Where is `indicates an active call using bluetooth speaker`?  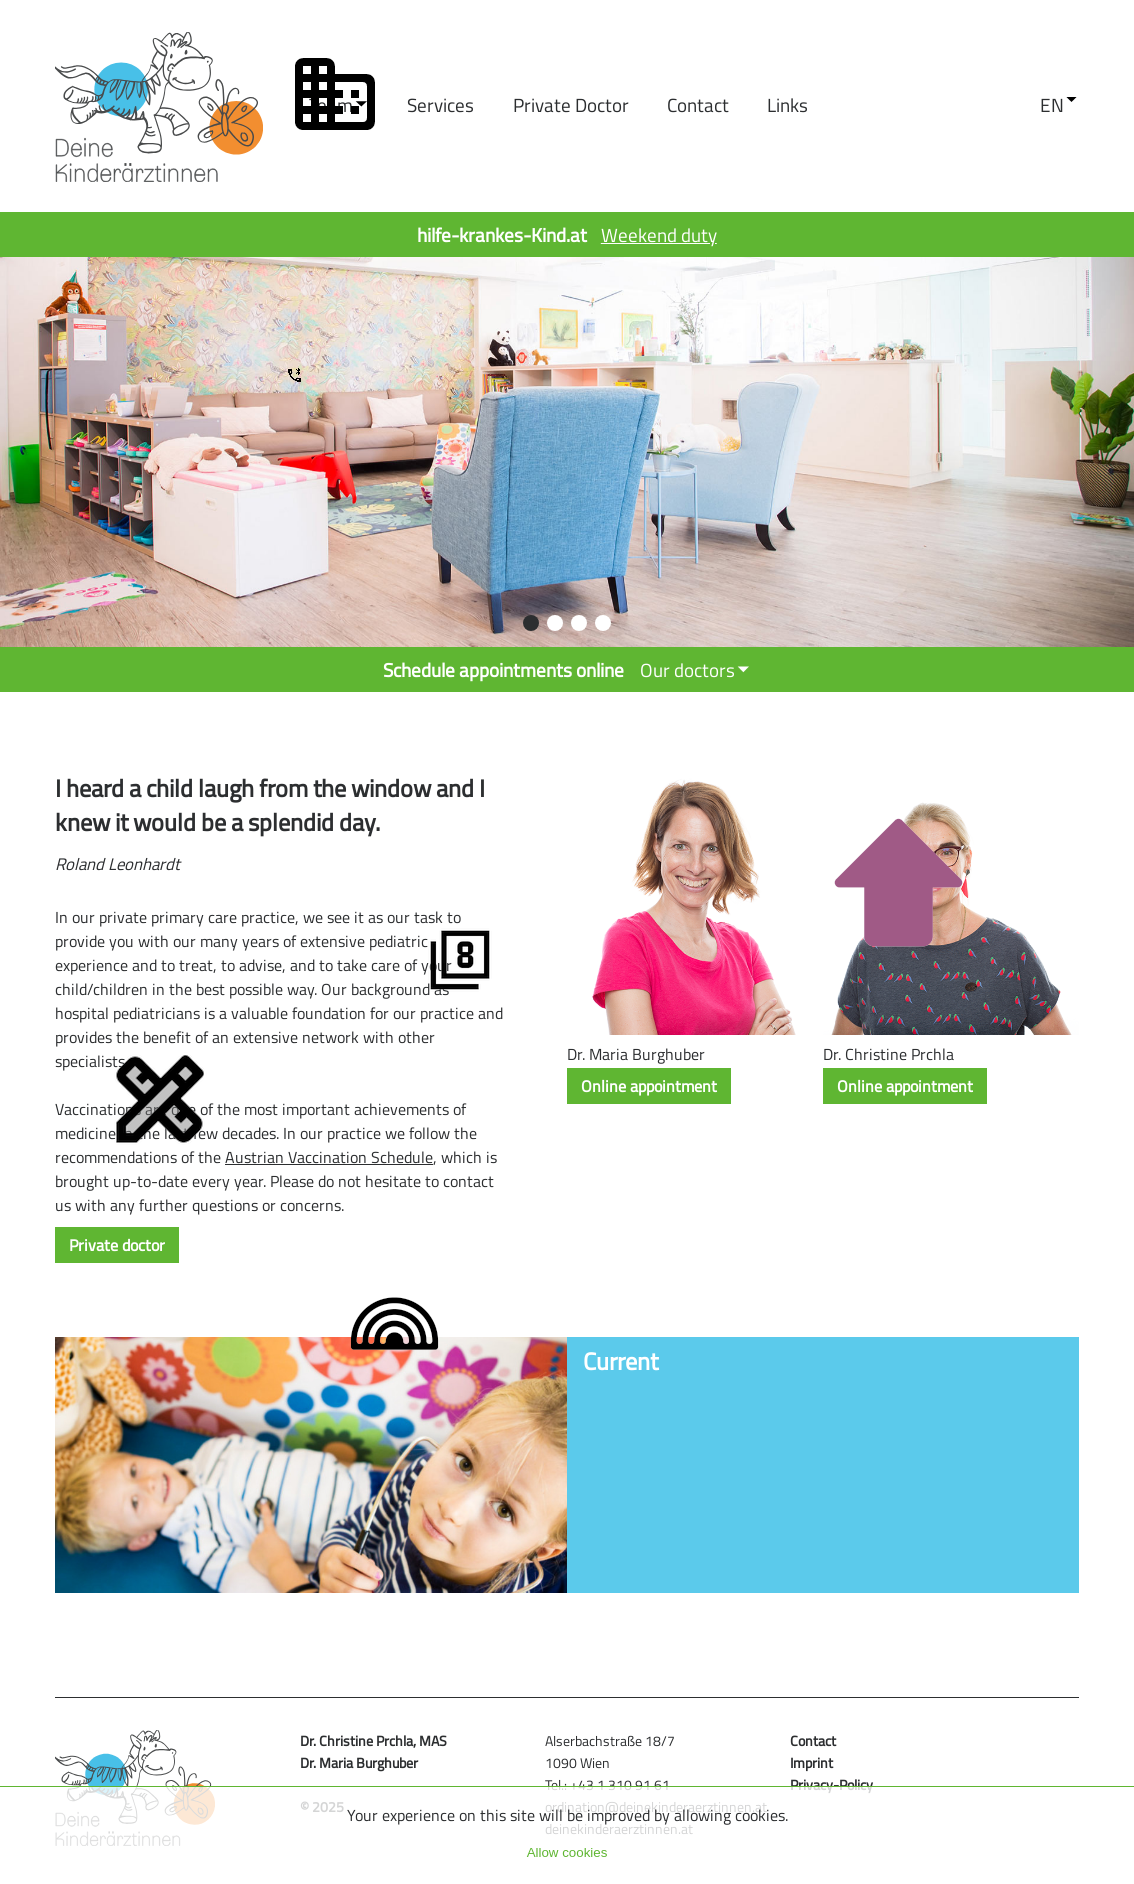
indicates an active call using bluetooth speaker is located at coordinates (294, 375).